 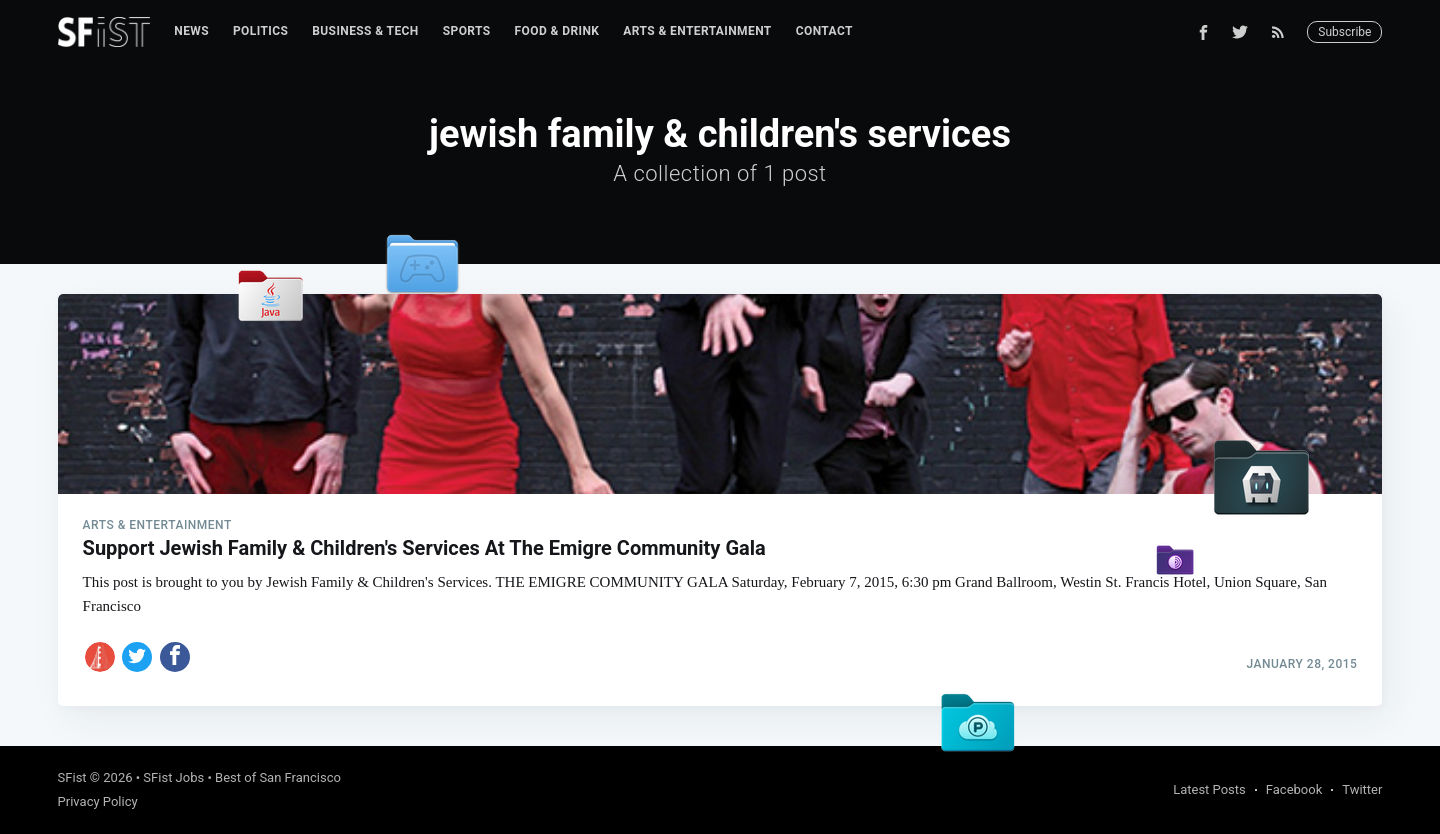 What do you see at coordinates (1175, 561) in the screenshot?
I see `folder containing tor browser files` at bounding box center [1175, 561].